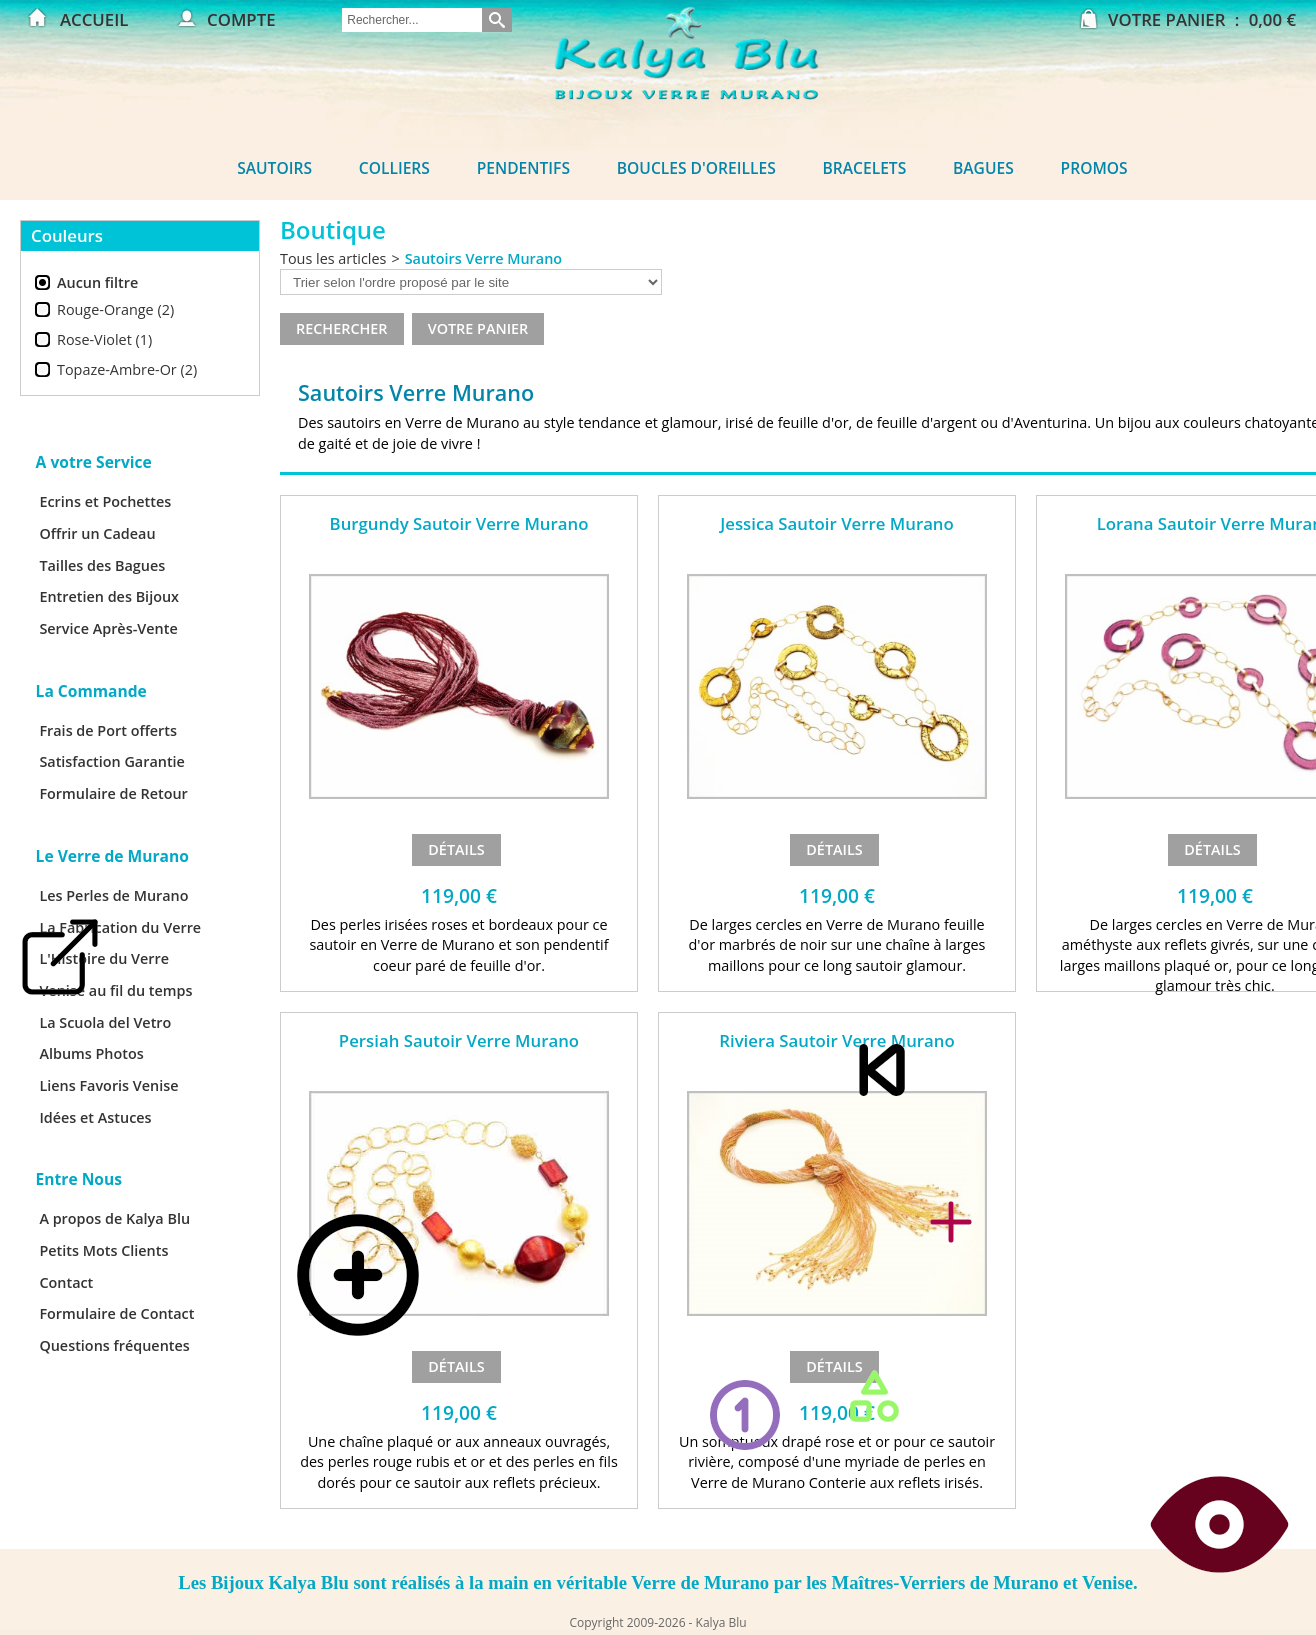  What do you see at coordinates (60, 957) in the screenshot?
I see `open link in new window` at bounding box center [60, 957].